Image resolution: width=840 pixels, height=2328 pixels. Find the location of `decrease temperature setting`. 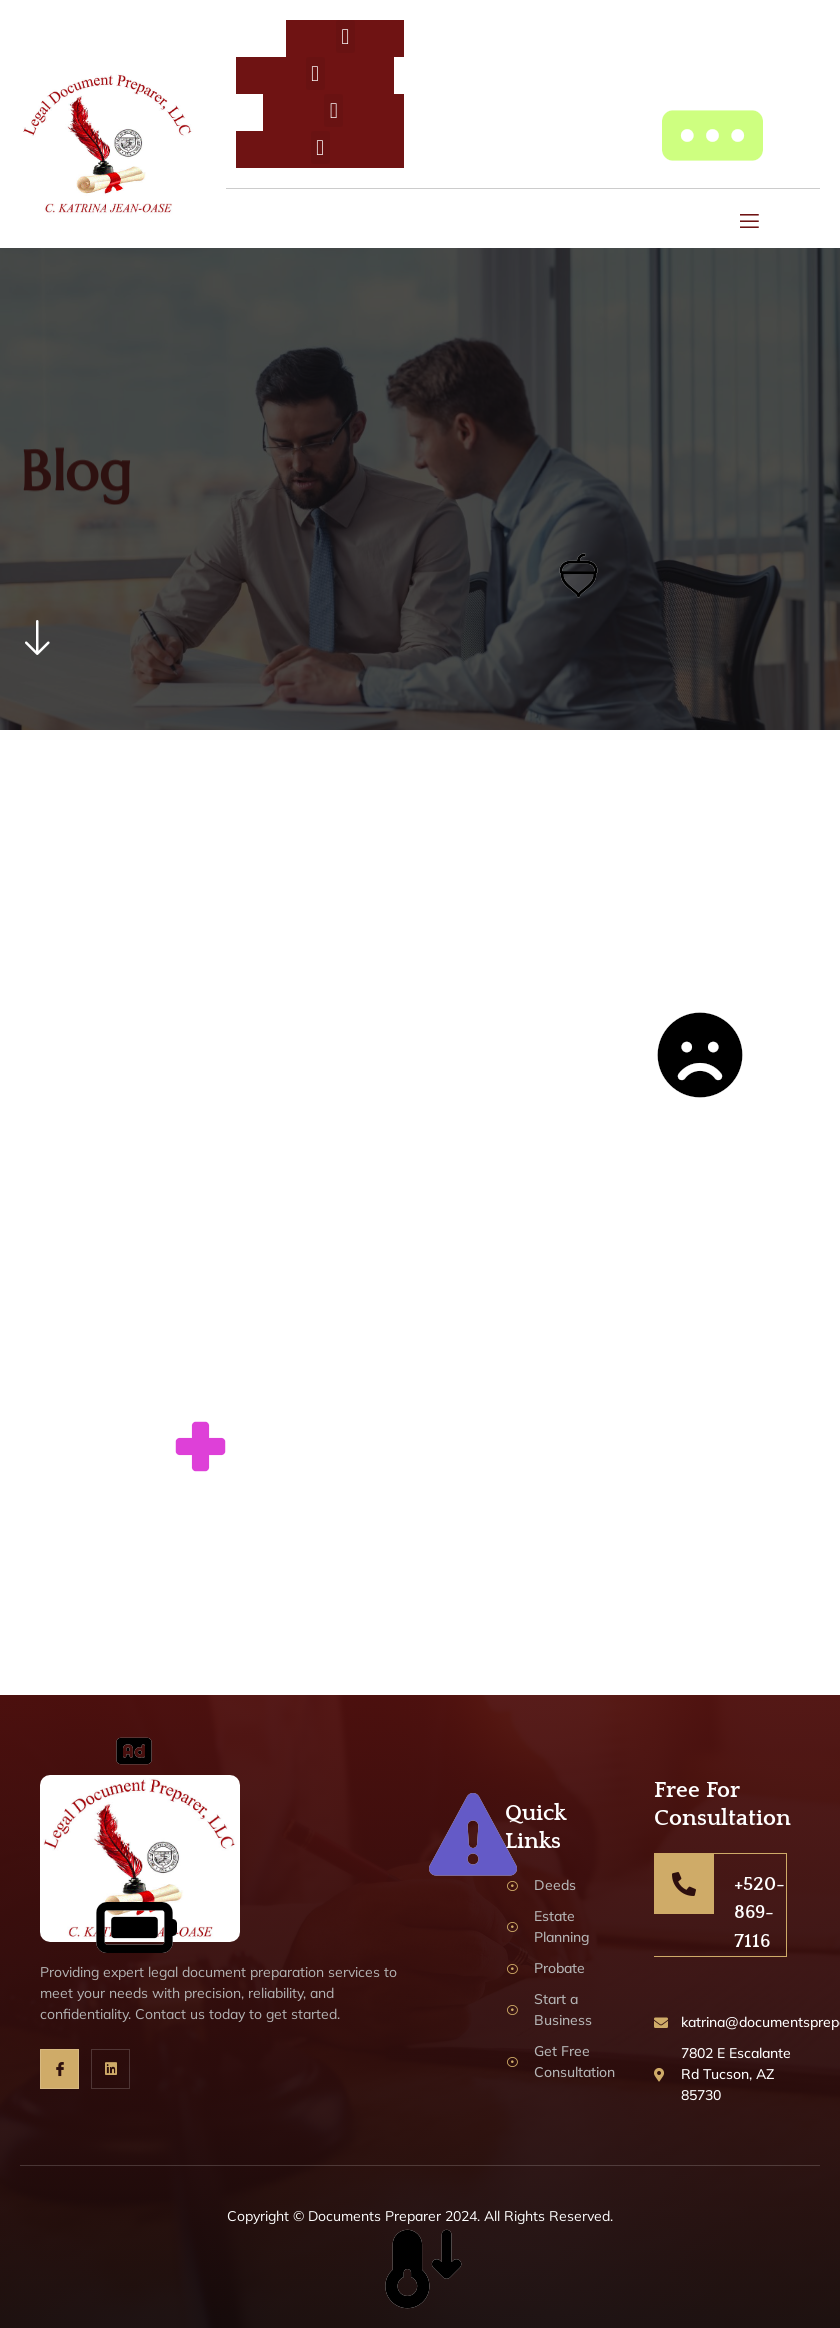

decrease temperature setting is located at coordinates (422, 2269).